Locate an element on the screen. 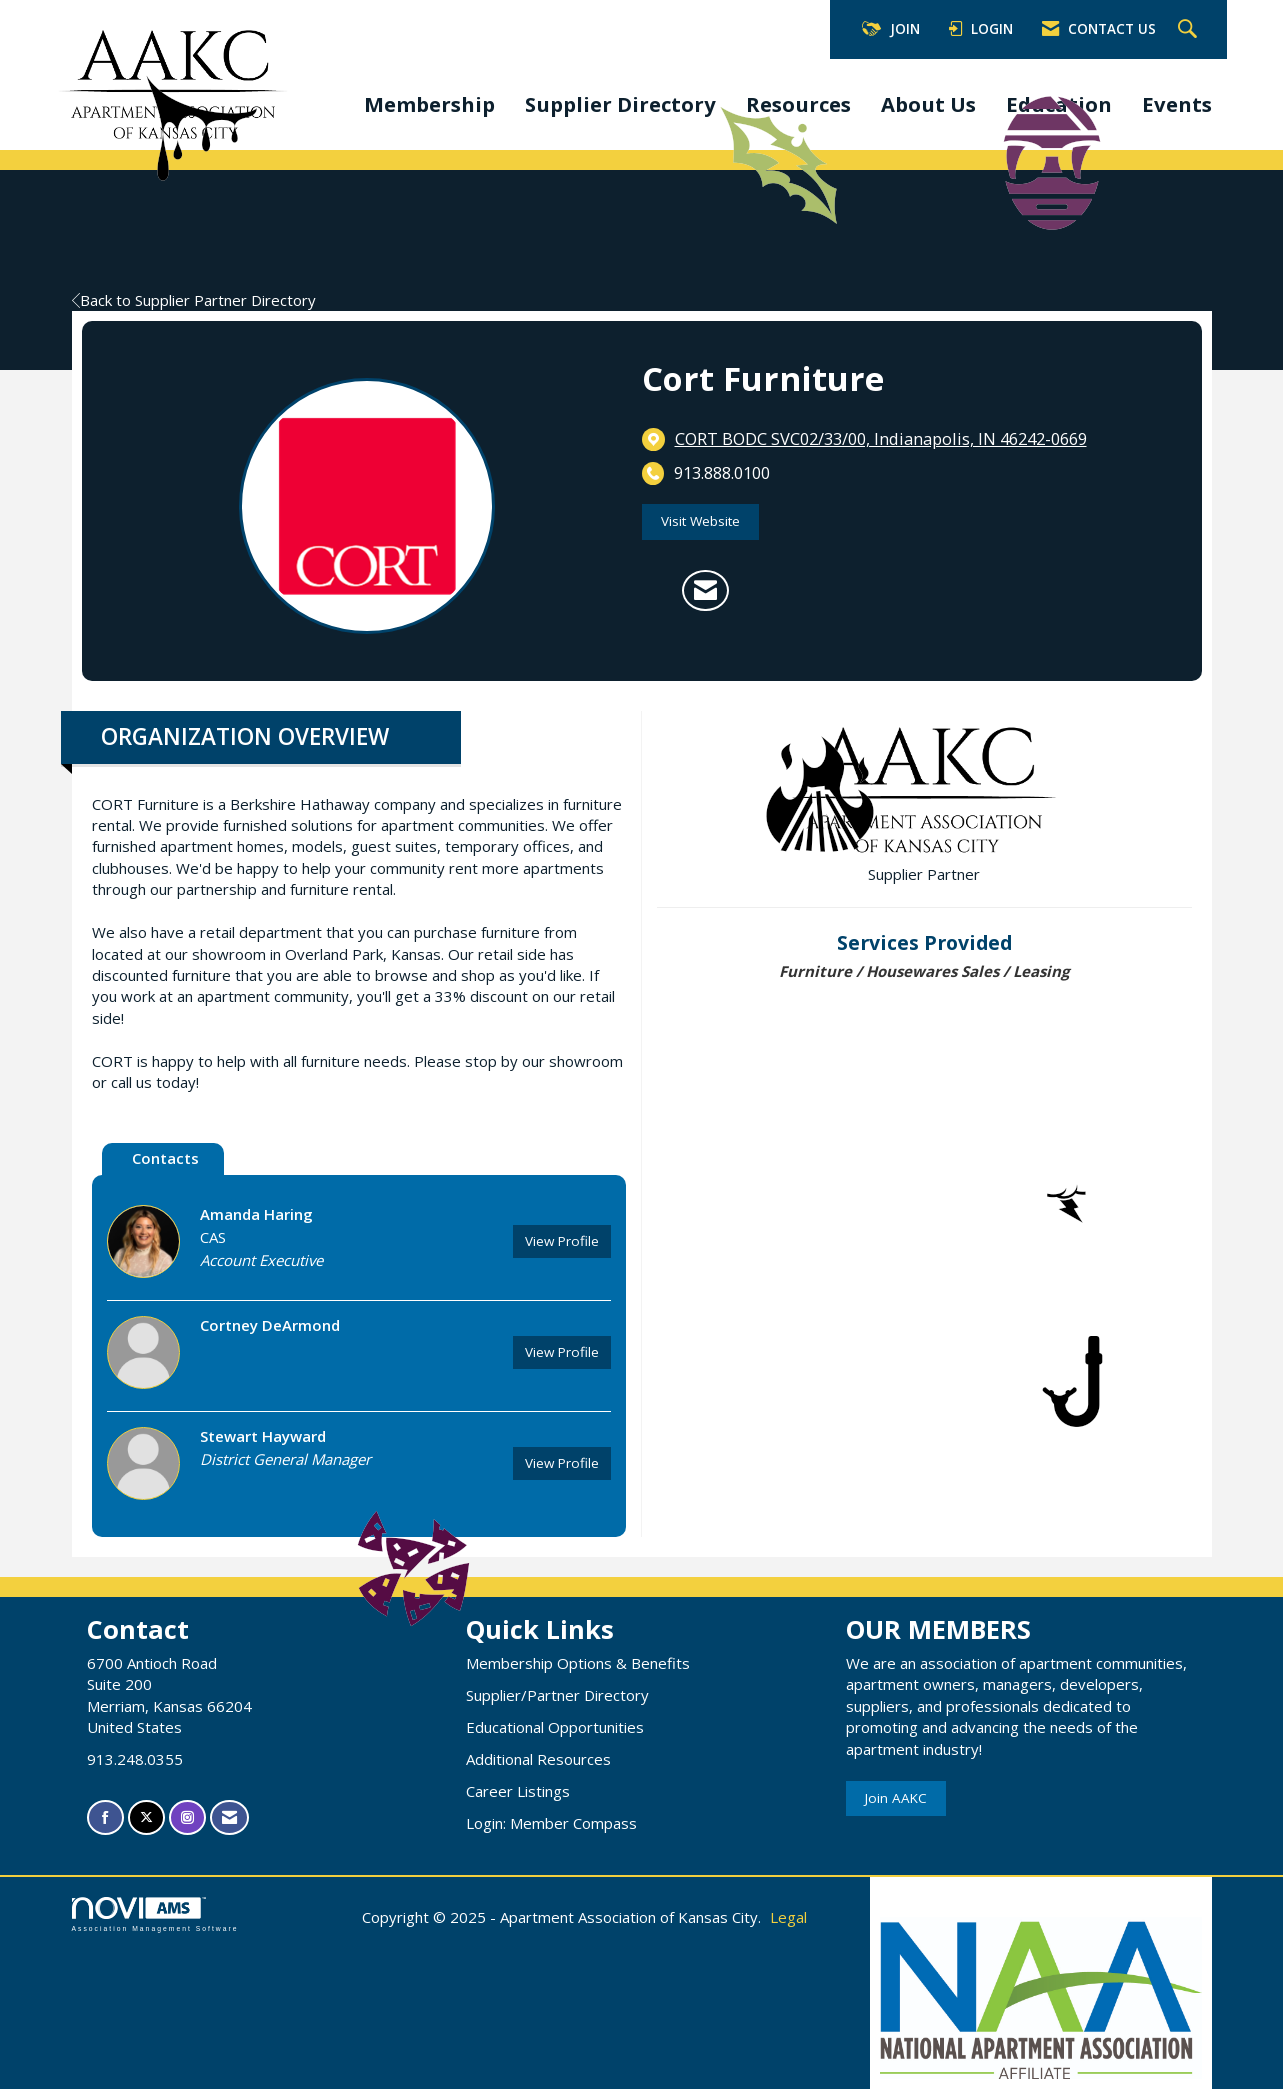  indicates damage or injury status in a game is located at coordinates (778, 165).